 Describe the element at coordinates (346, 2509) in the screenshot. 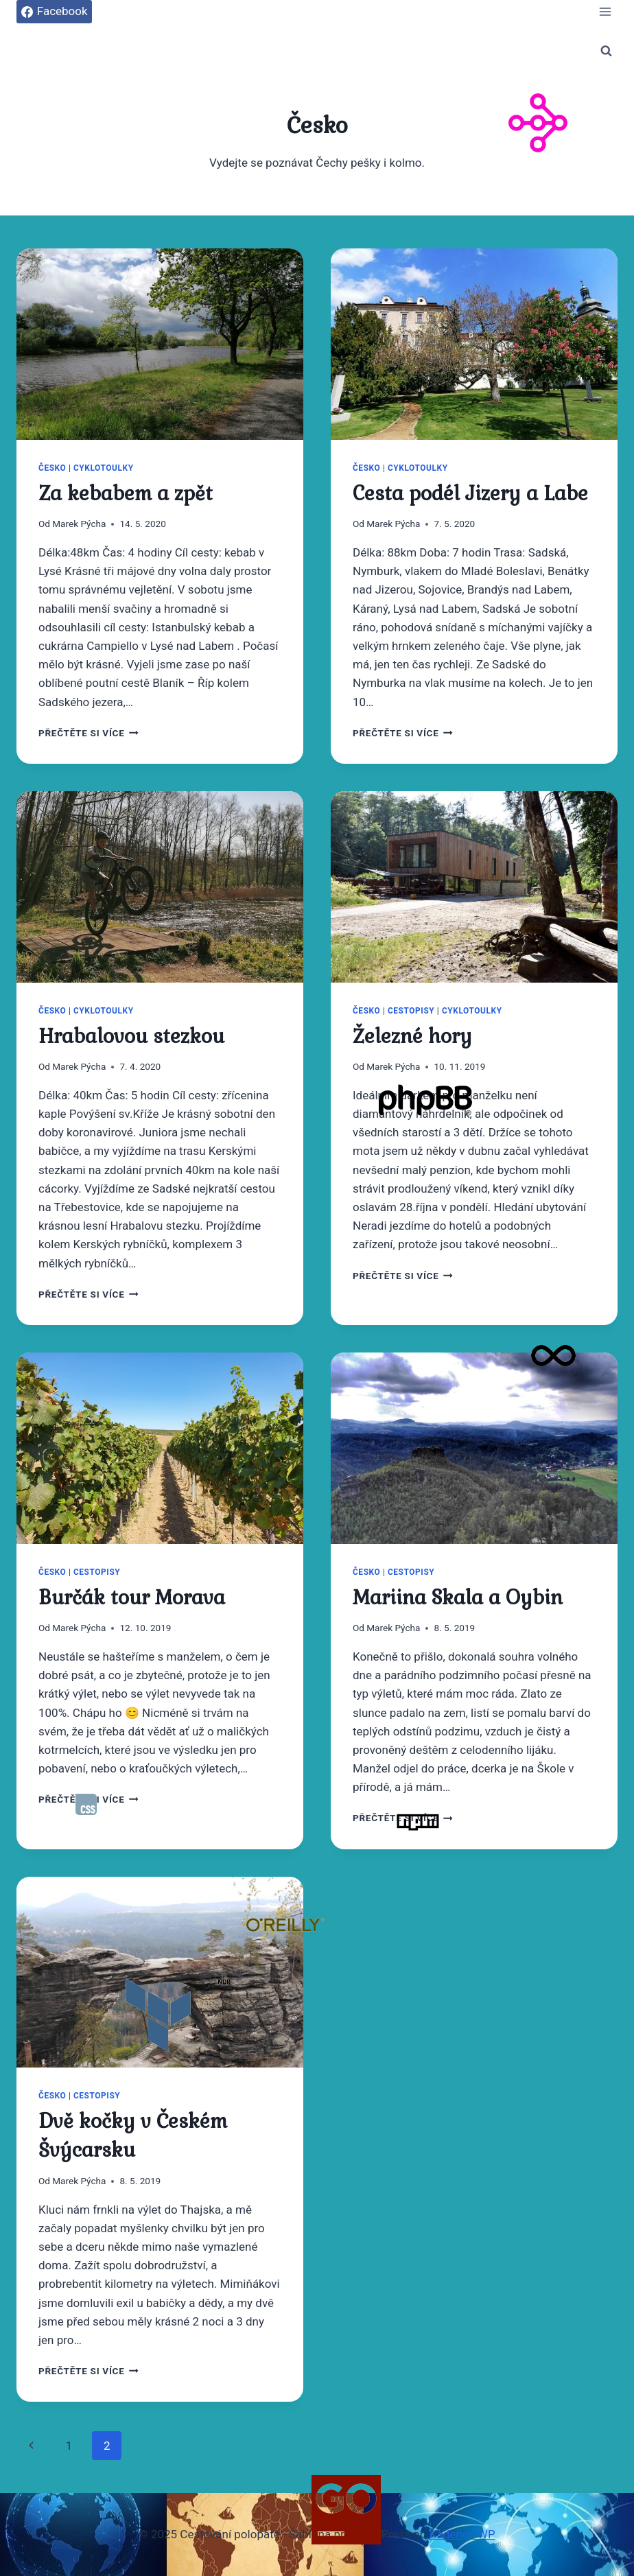

I see `open GoLand IDE application` at that location.